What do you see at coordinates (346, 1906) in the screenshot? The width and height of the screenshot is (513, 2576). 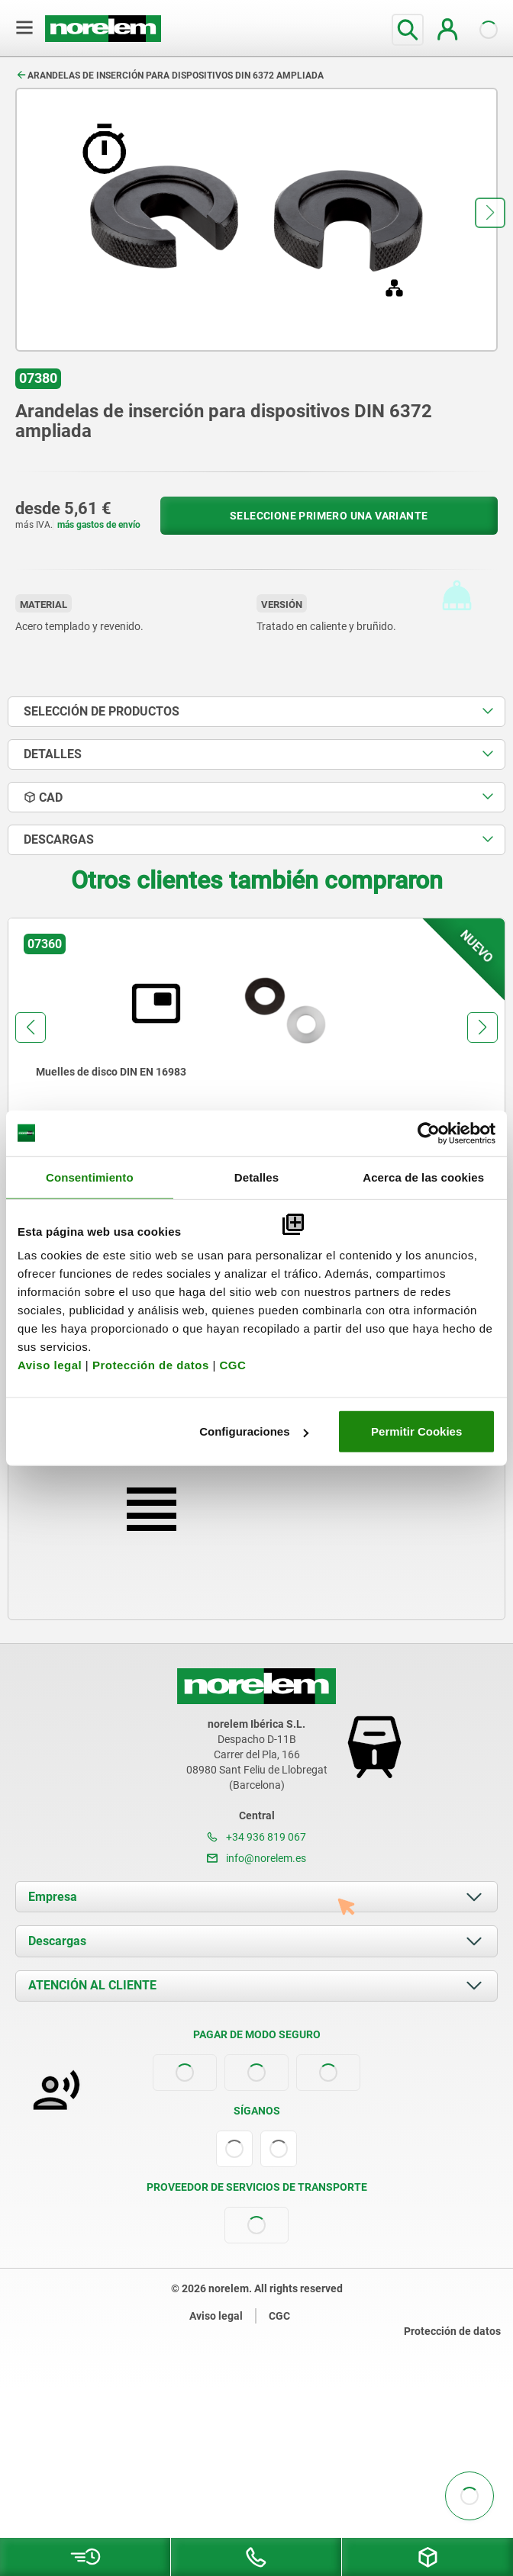 I see `mouse cursor or pointer indicator` at bounding box center [346, 1906].